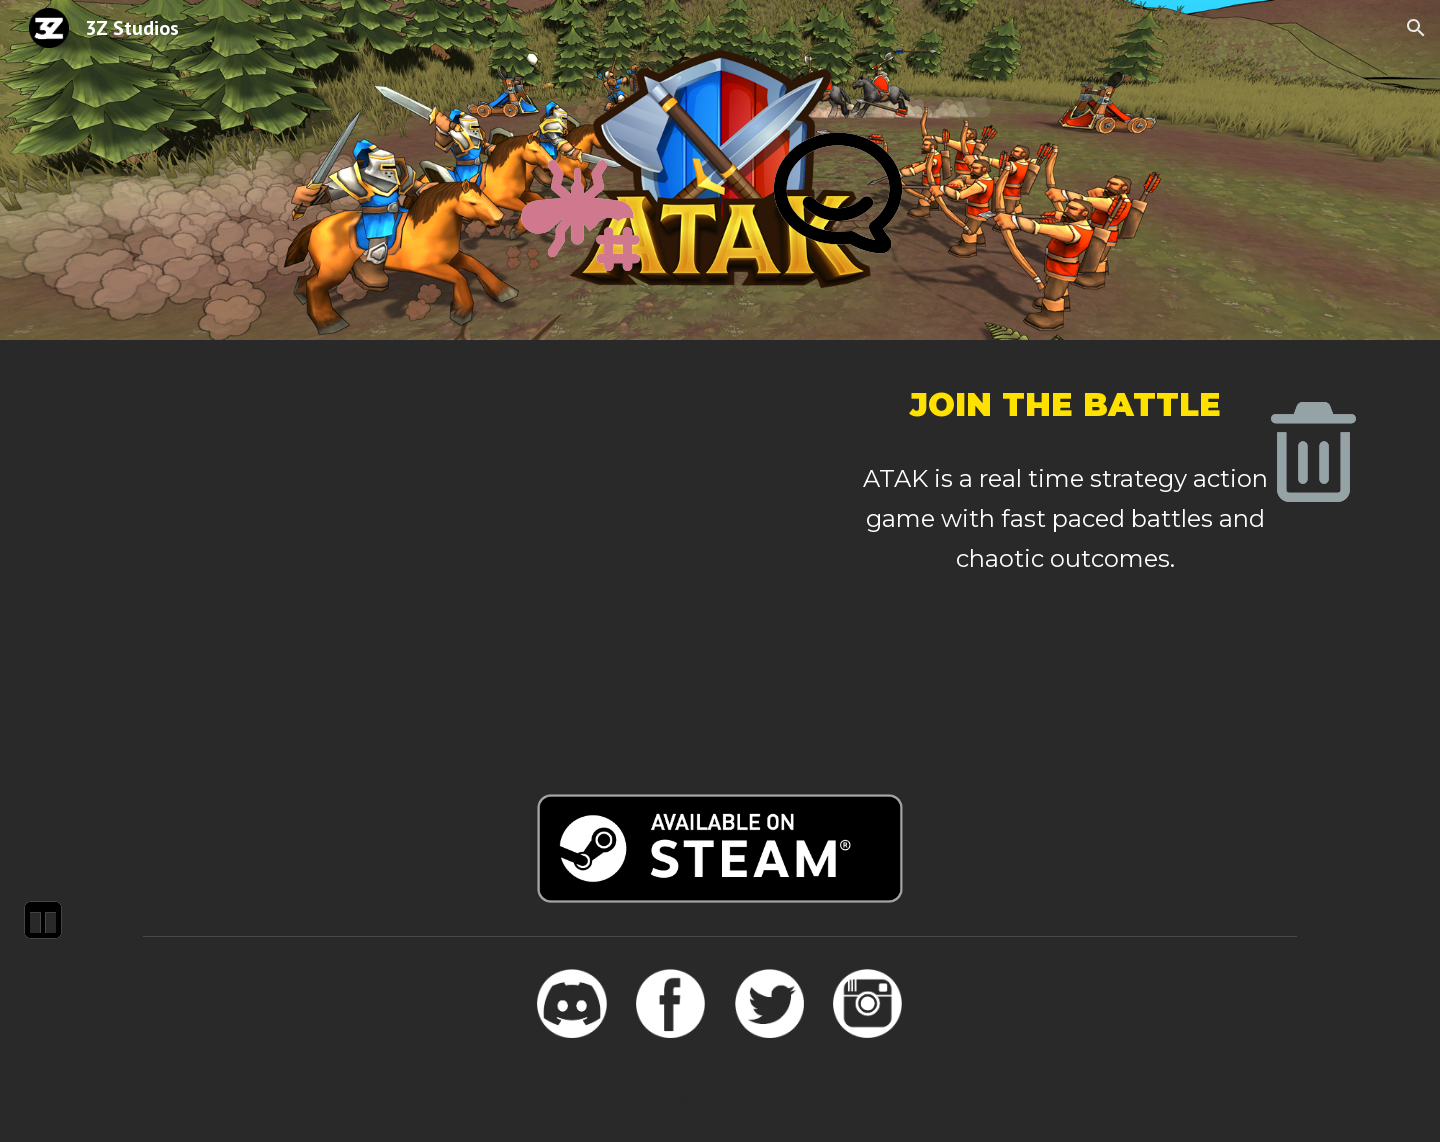  I want to click on delete selected item, so click(1313, 453).